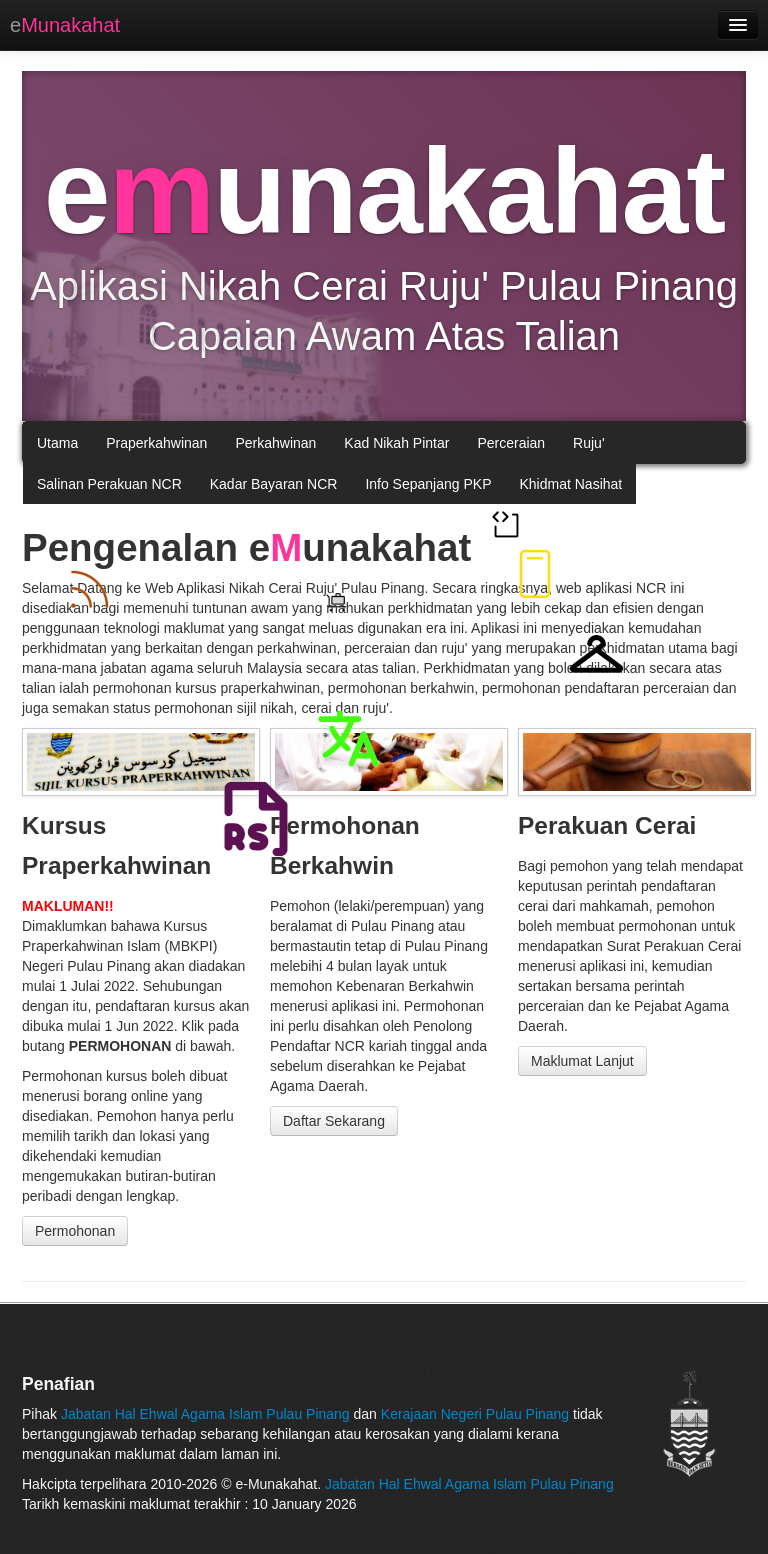 Image resolution: width=768 pixels, height=1554 pixels. I want to click on access your wardrobe or closet, so click(596, 656).